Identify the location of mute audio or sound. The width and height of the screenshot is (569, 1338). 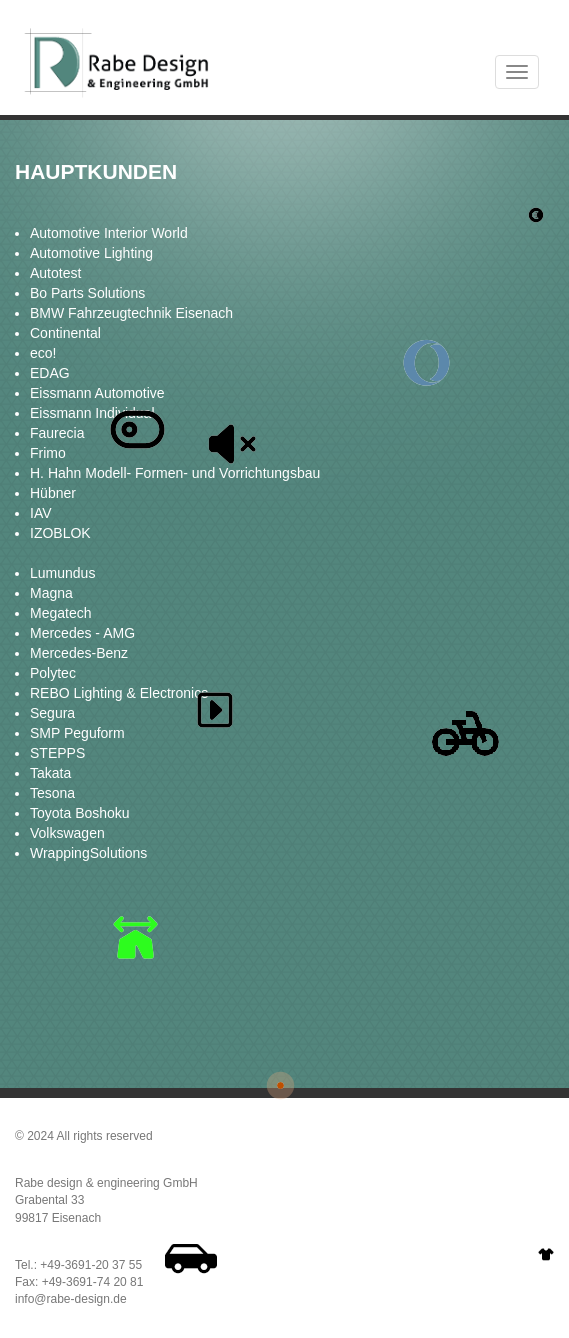
(234, 444).